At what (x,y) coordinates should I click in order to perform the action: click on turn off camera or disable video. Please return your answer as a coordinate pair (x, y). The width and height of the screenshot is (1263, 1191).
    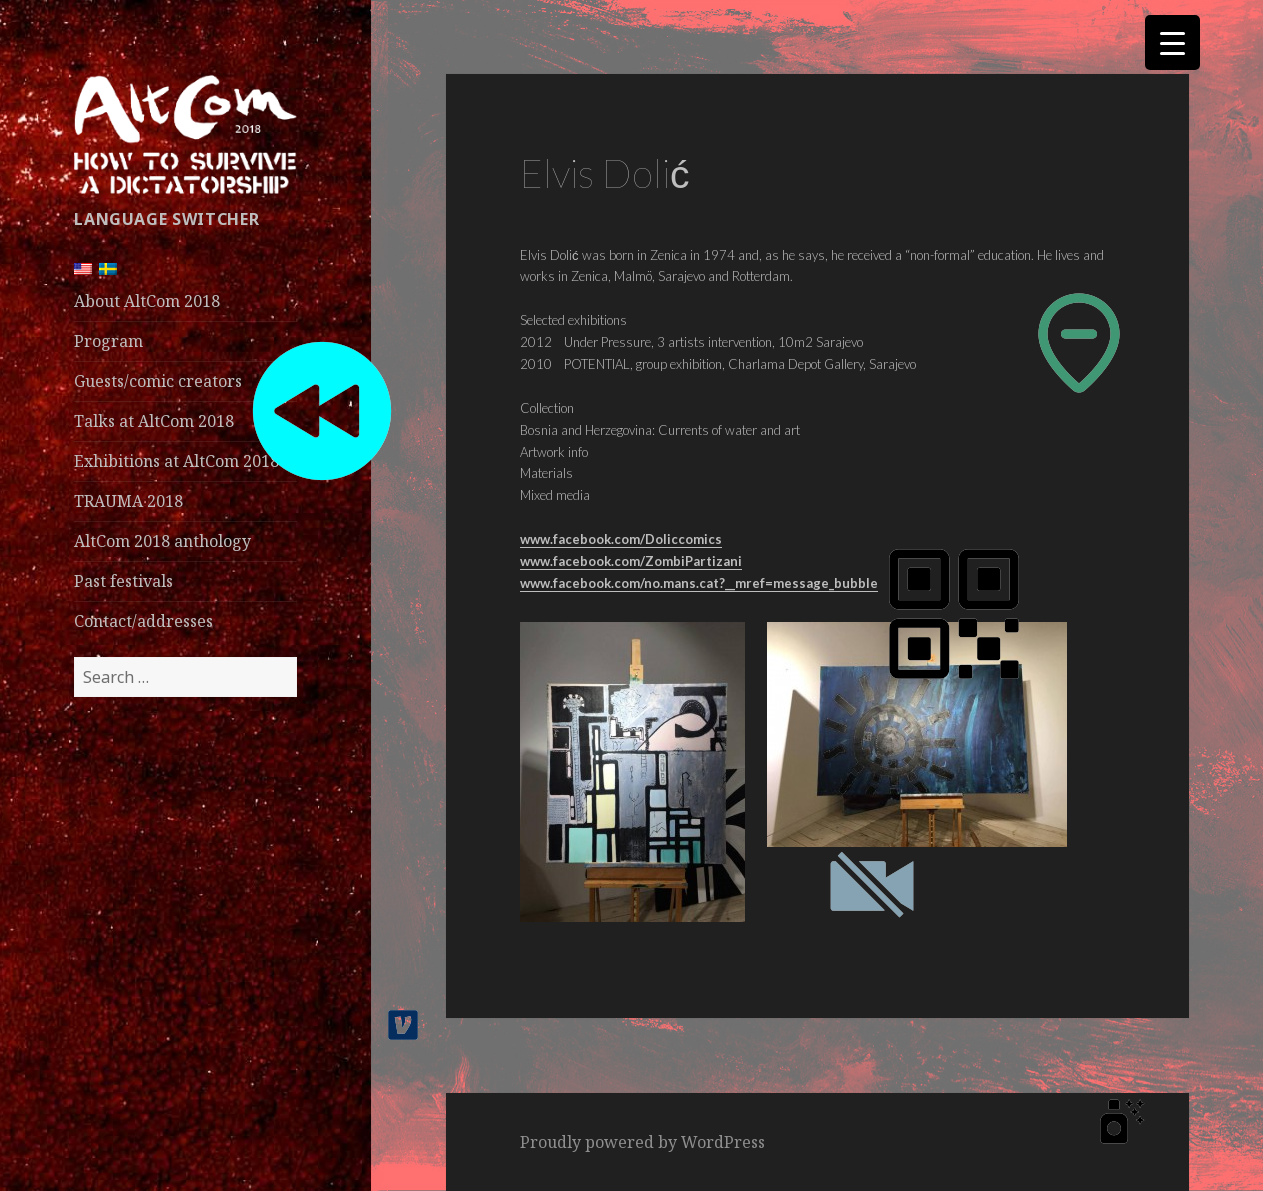
    Looking at the image, I should click on (872, 886).